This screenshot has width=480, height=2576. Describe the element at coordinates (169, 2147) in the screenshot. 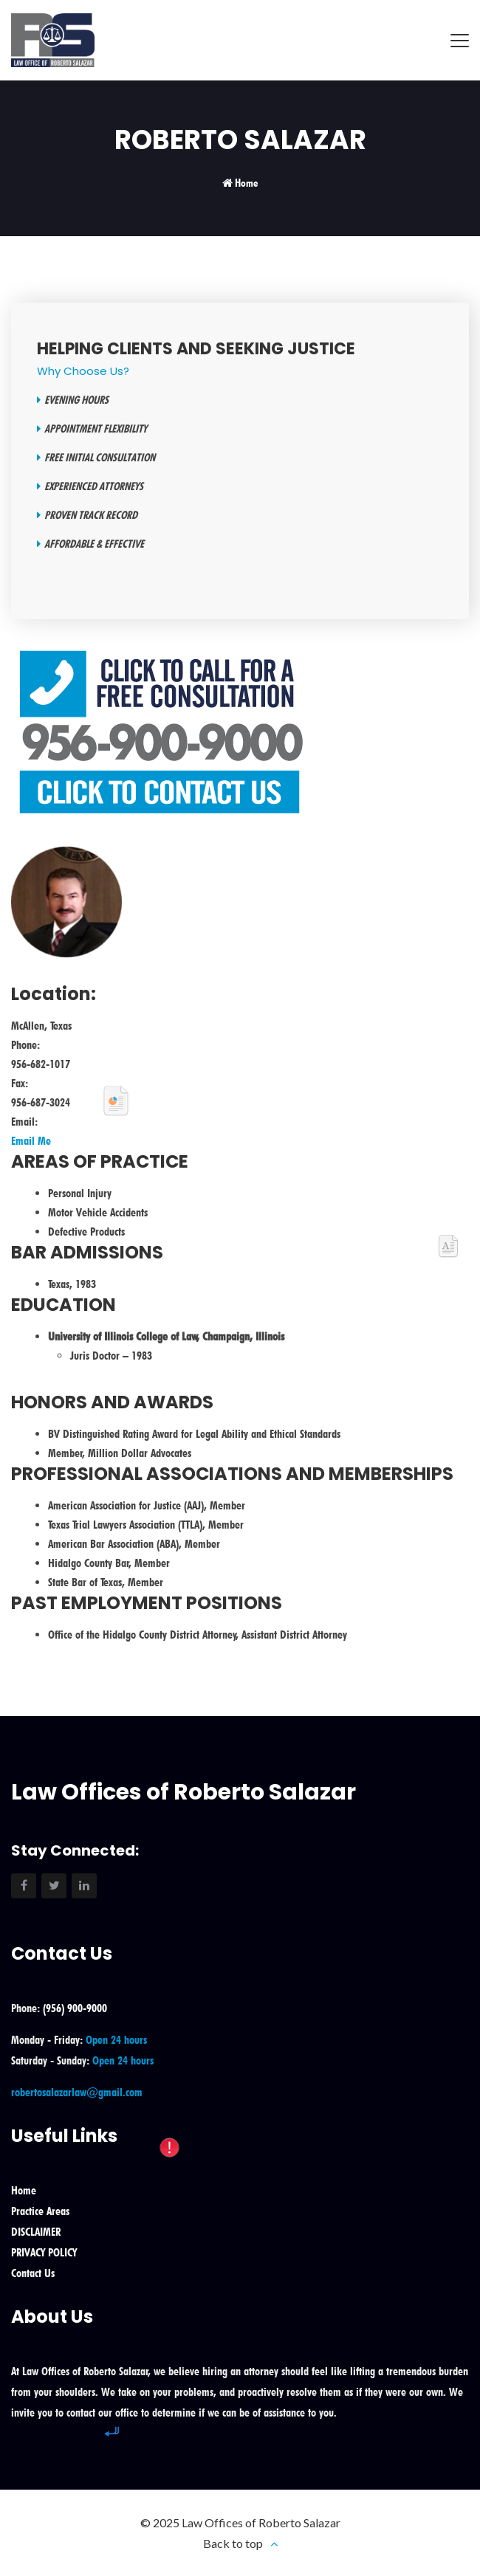

I see `report a system error or crash` at that location.